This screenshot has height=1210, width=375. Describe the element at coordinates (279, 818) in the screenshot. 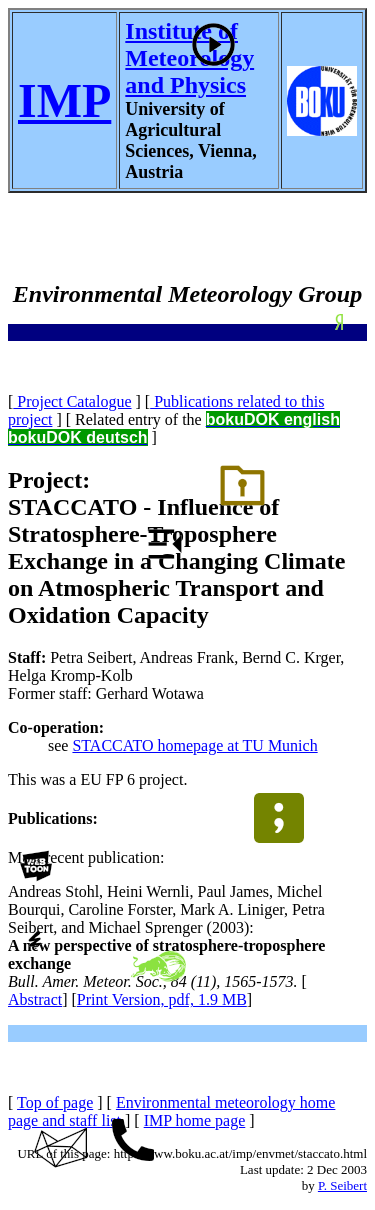

I see `open tldraw whiteboard application` at that location.